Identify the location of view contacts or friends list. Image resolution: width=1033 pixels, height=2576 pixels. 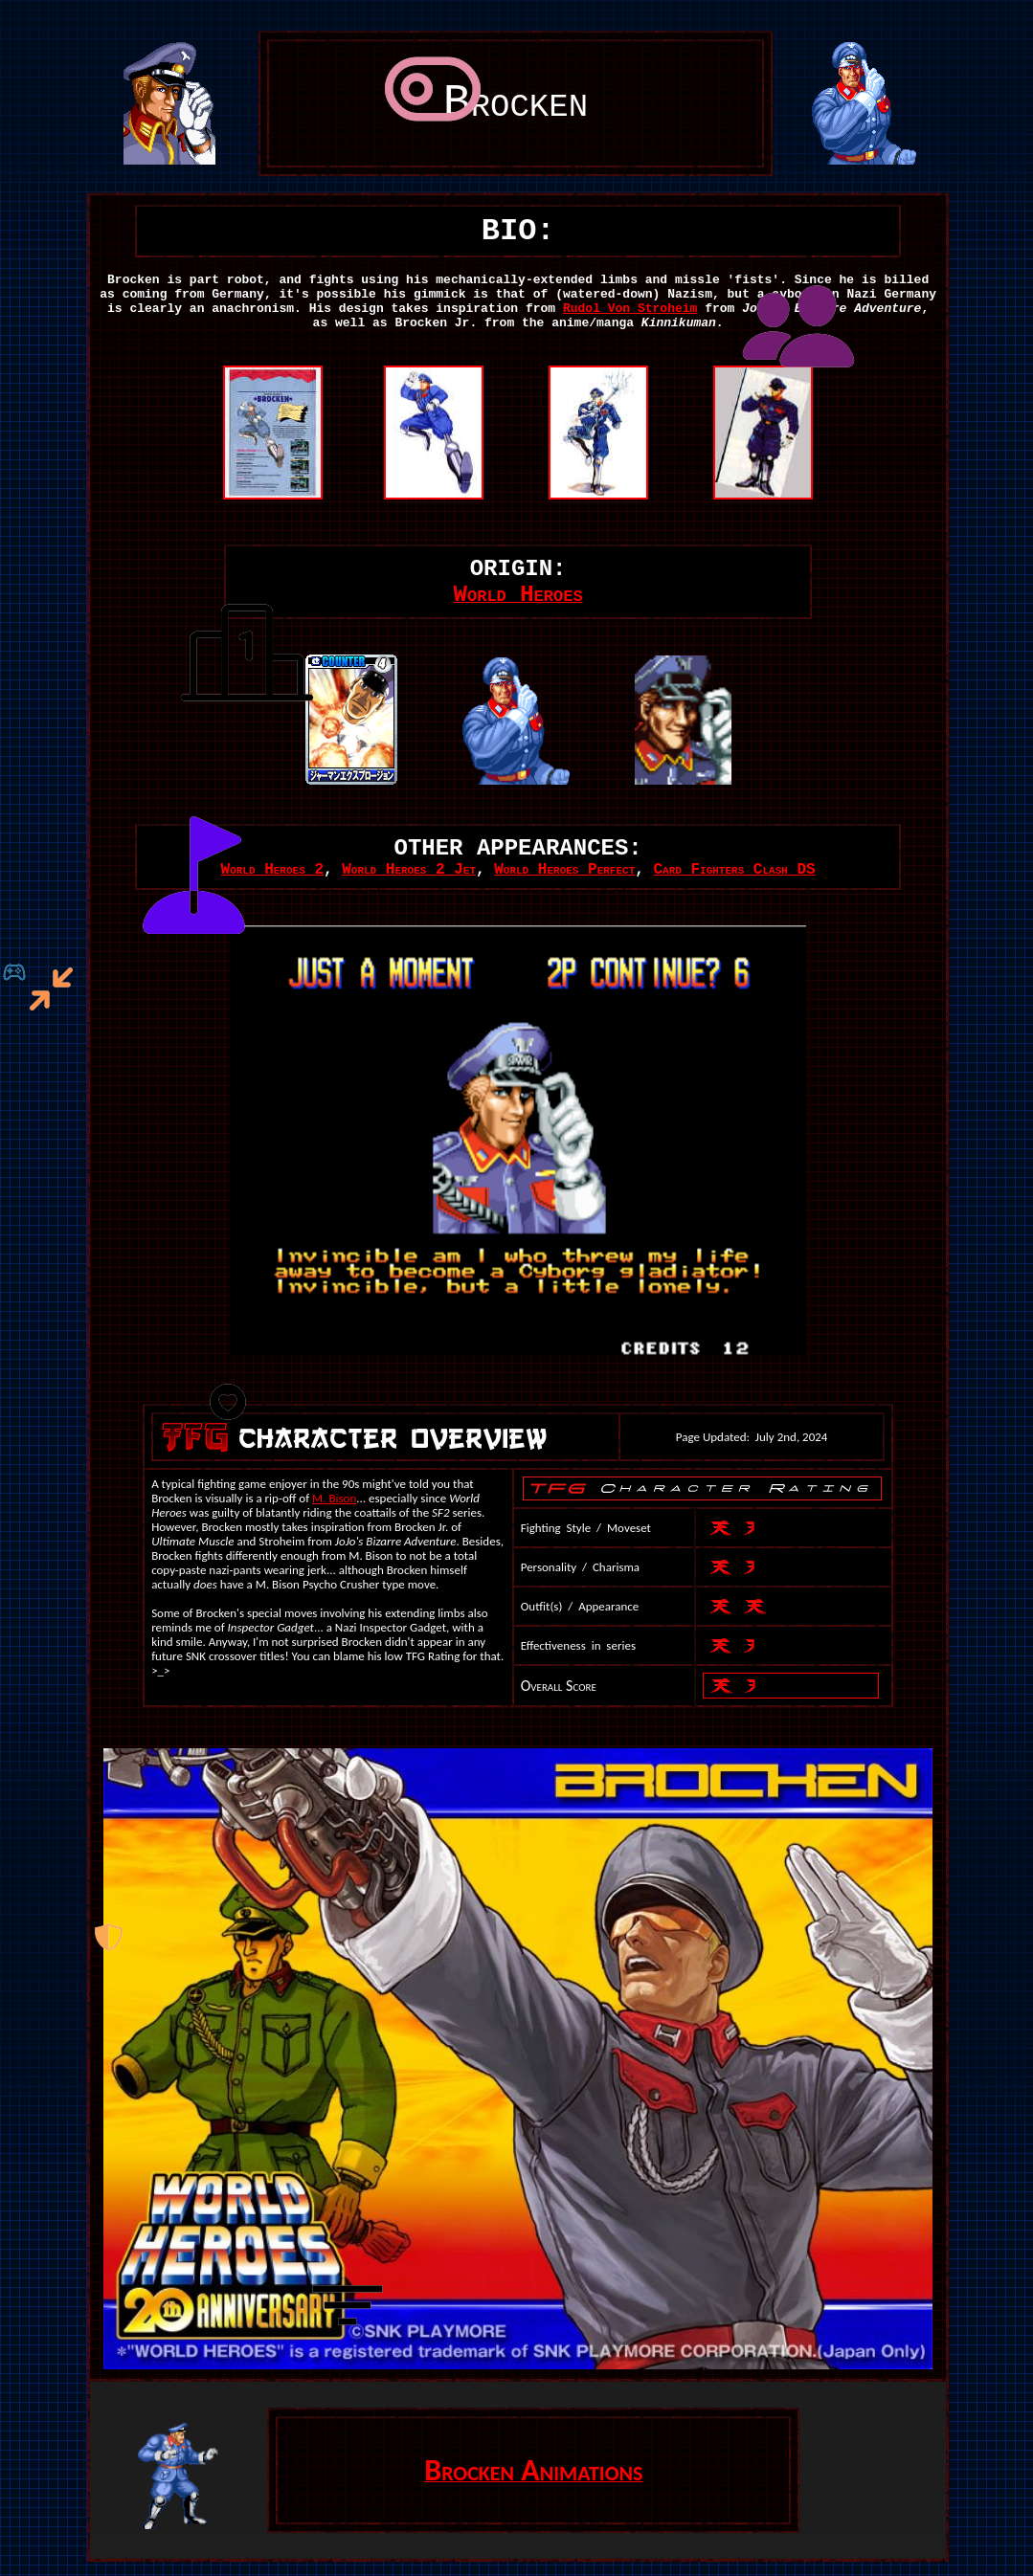
(798, 326).